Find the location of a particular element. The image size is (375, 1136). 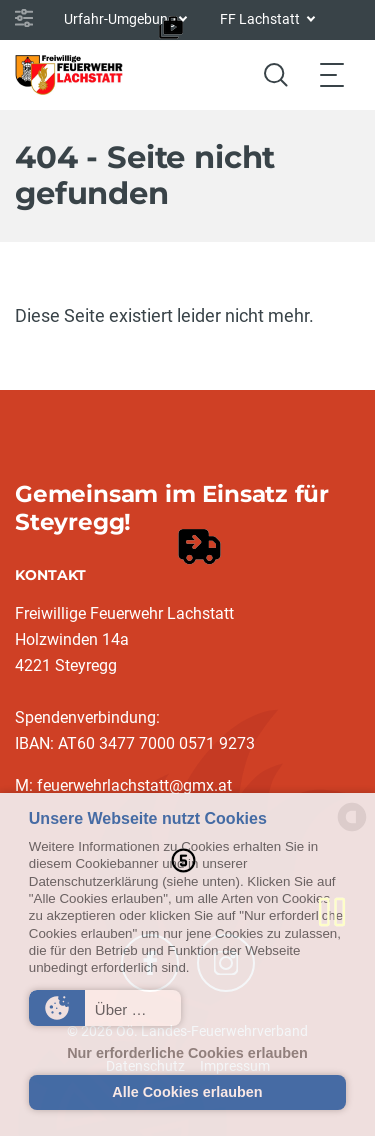

step 5 in a multi-step process is located at coordinates (183, 860).